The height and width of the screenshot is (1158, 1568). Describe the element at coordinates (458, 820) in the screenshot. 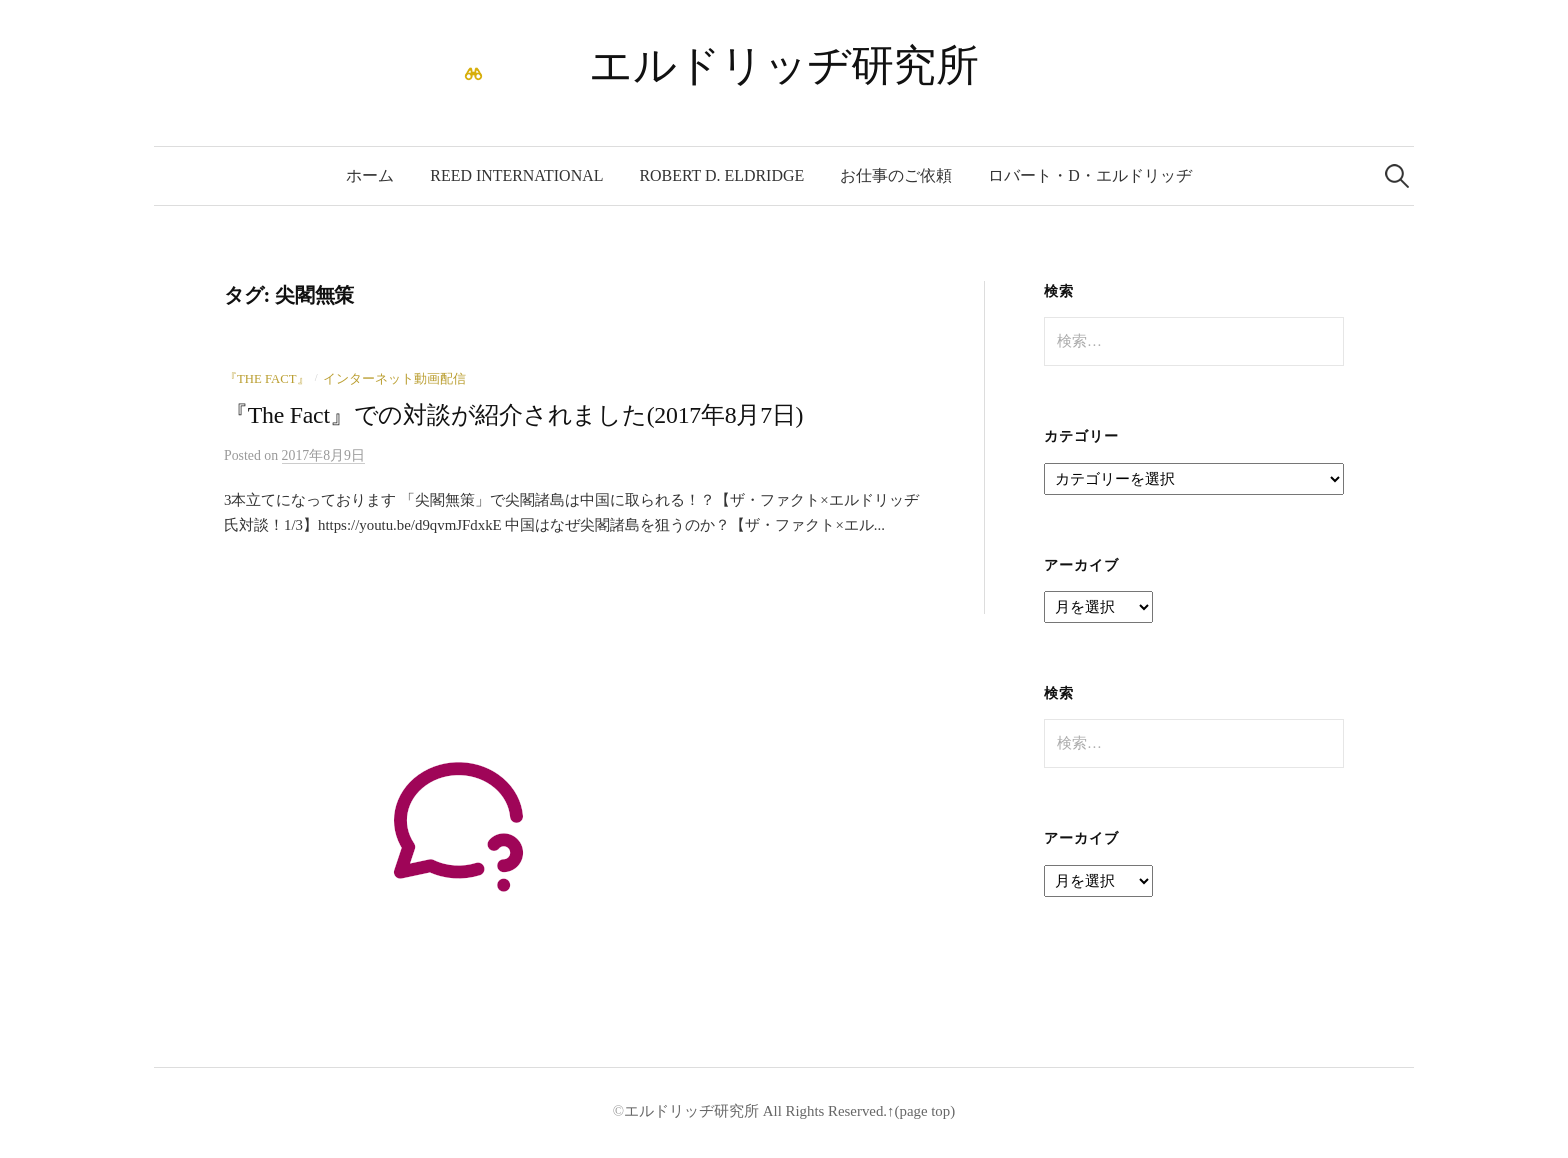

I see `access help or FAQ chat` at that location.